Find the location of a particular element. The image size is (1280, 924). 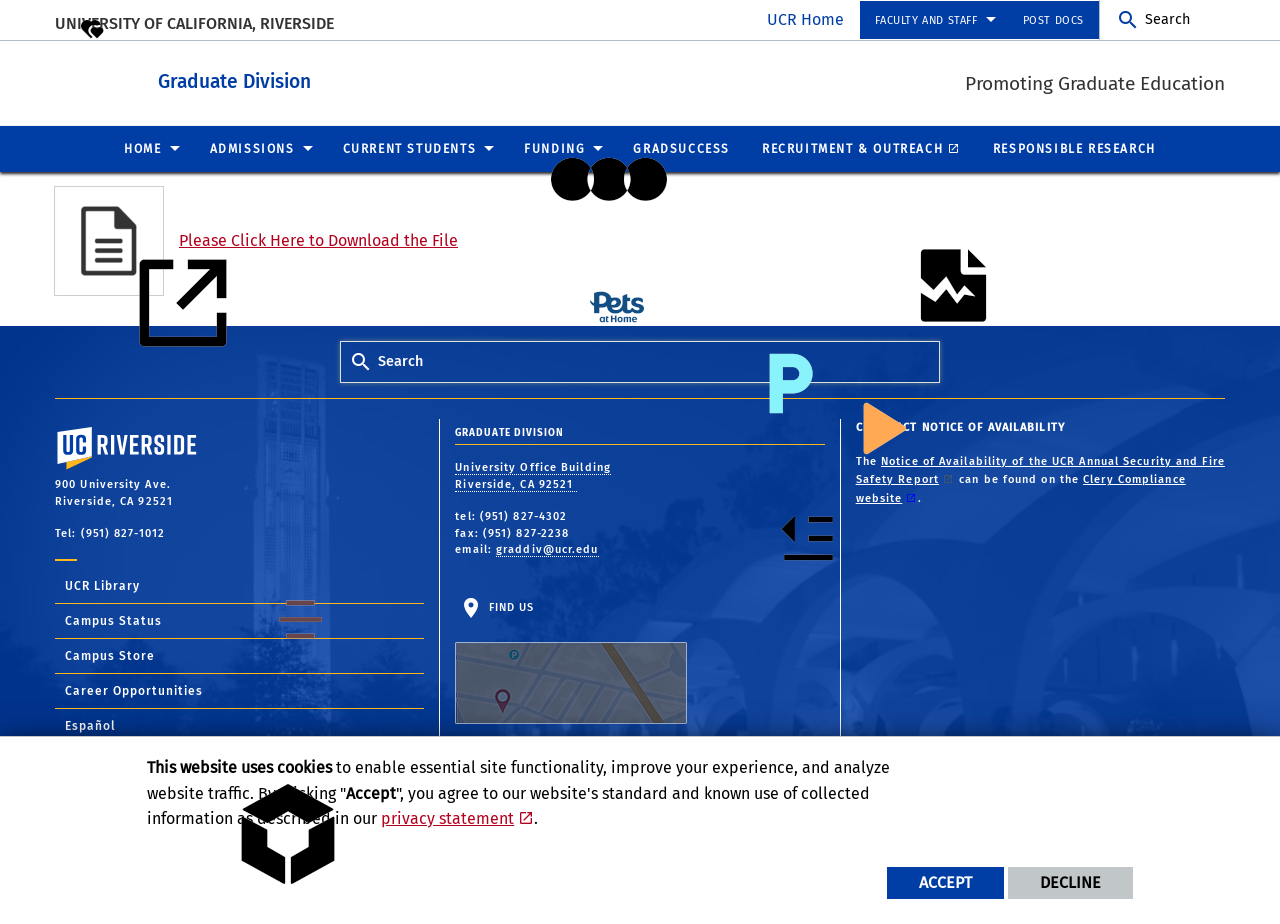

open link in a new window or tab is located at coordinates (183, 303).